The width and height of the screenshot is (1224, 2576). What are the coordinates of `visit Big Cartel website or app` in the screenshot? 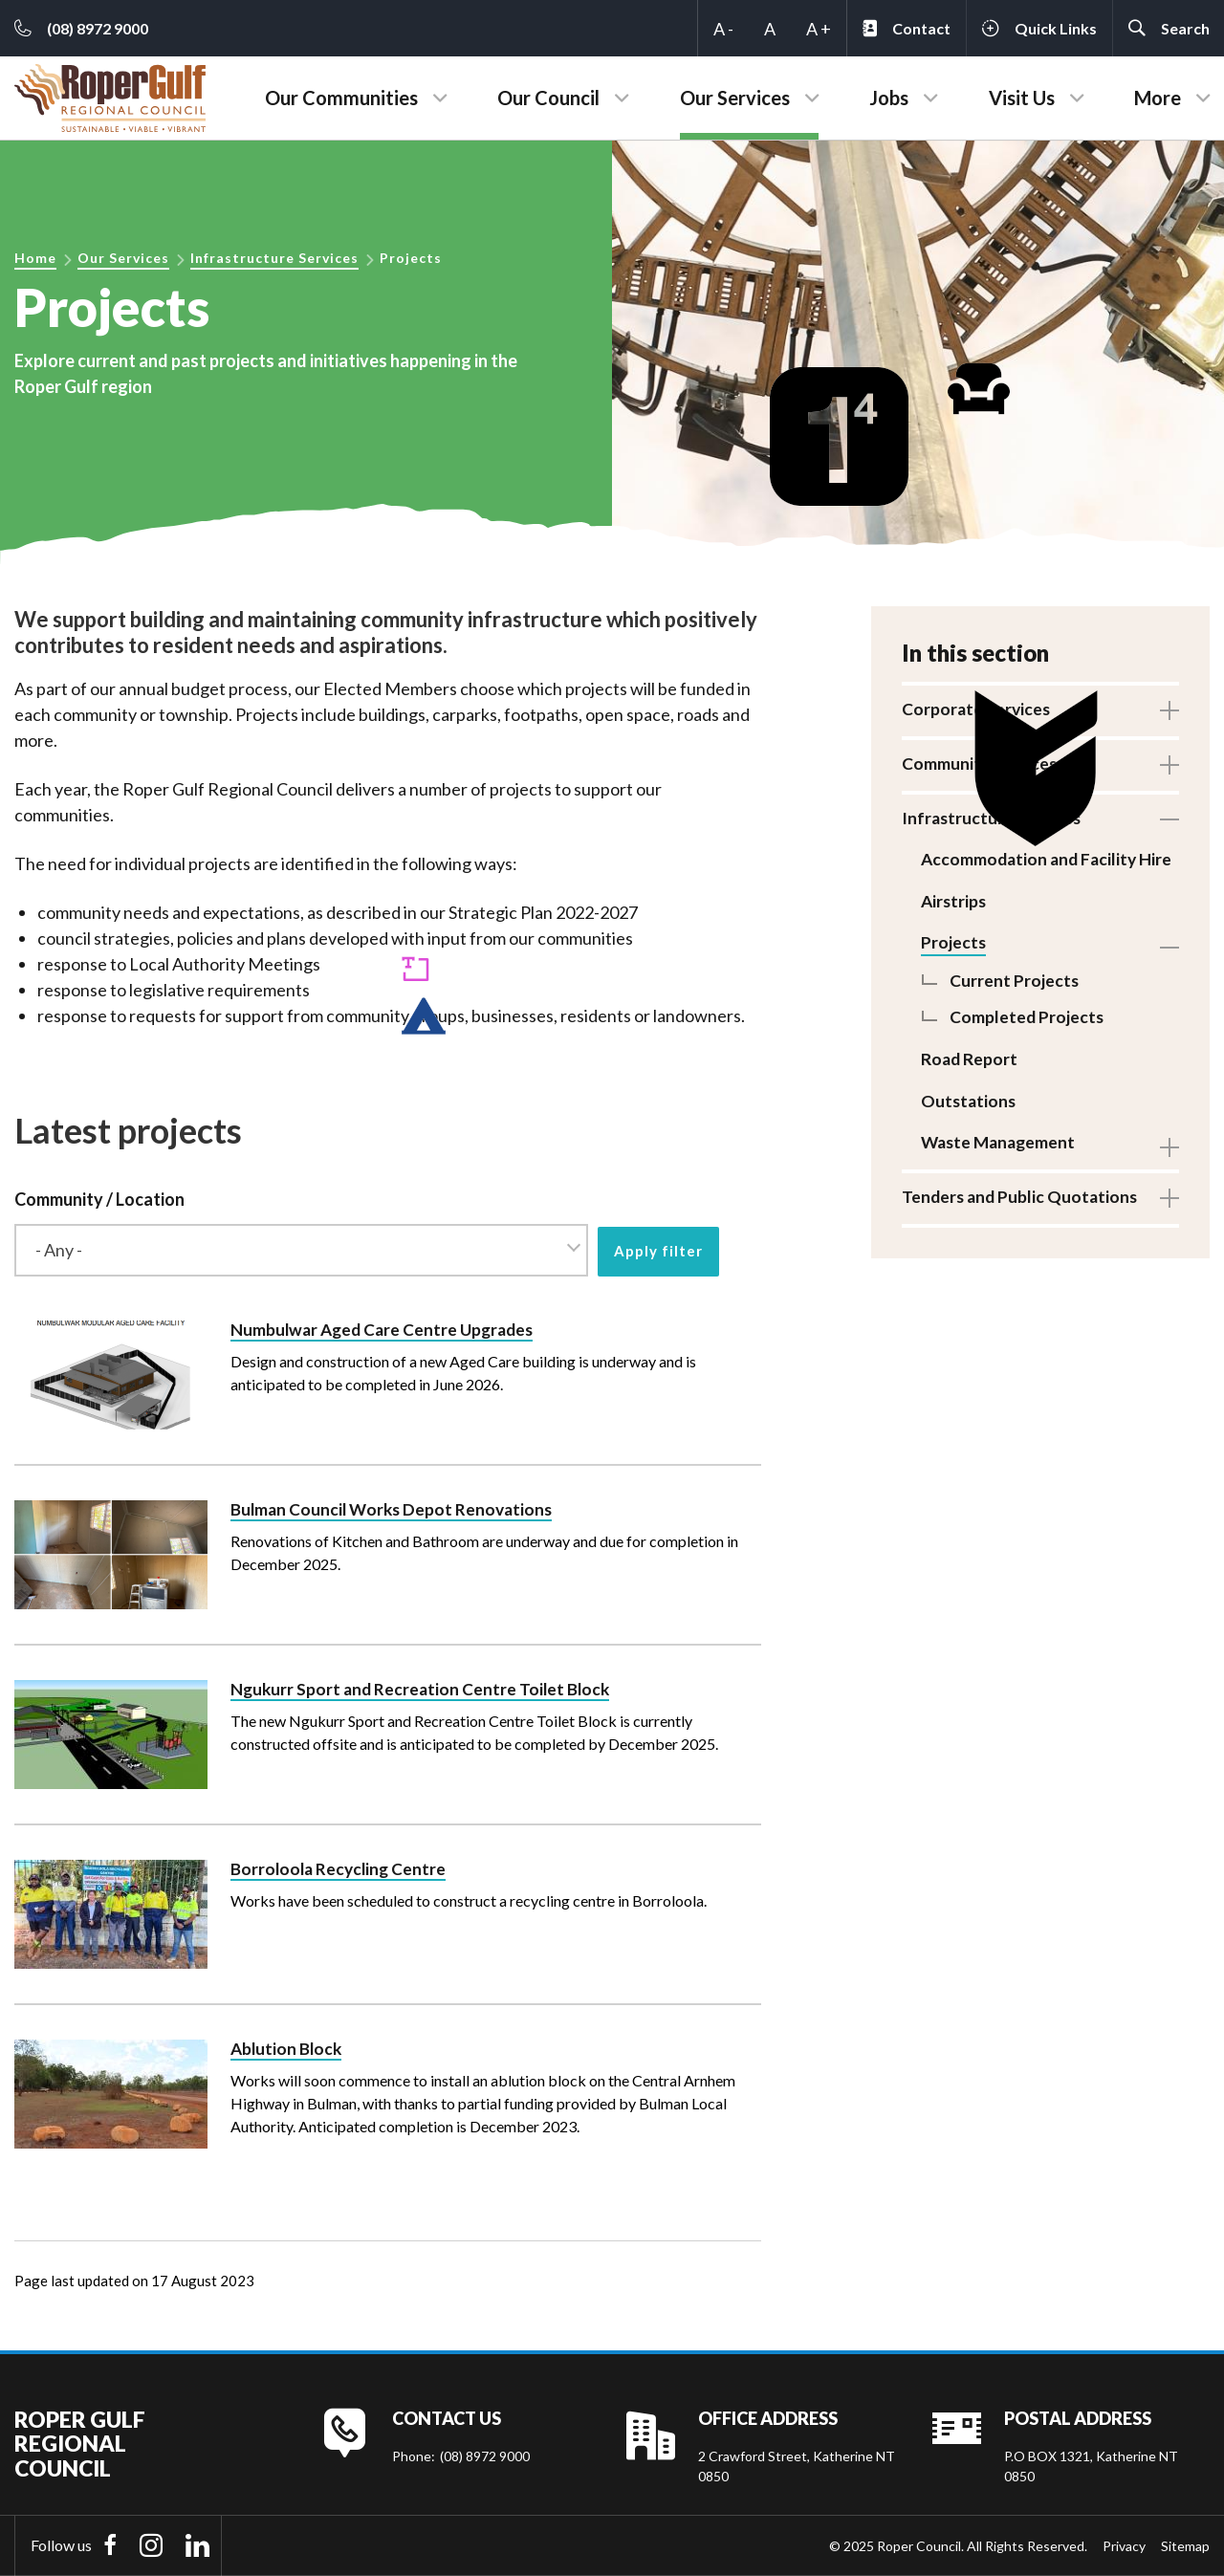 It's located at (1036, 768).